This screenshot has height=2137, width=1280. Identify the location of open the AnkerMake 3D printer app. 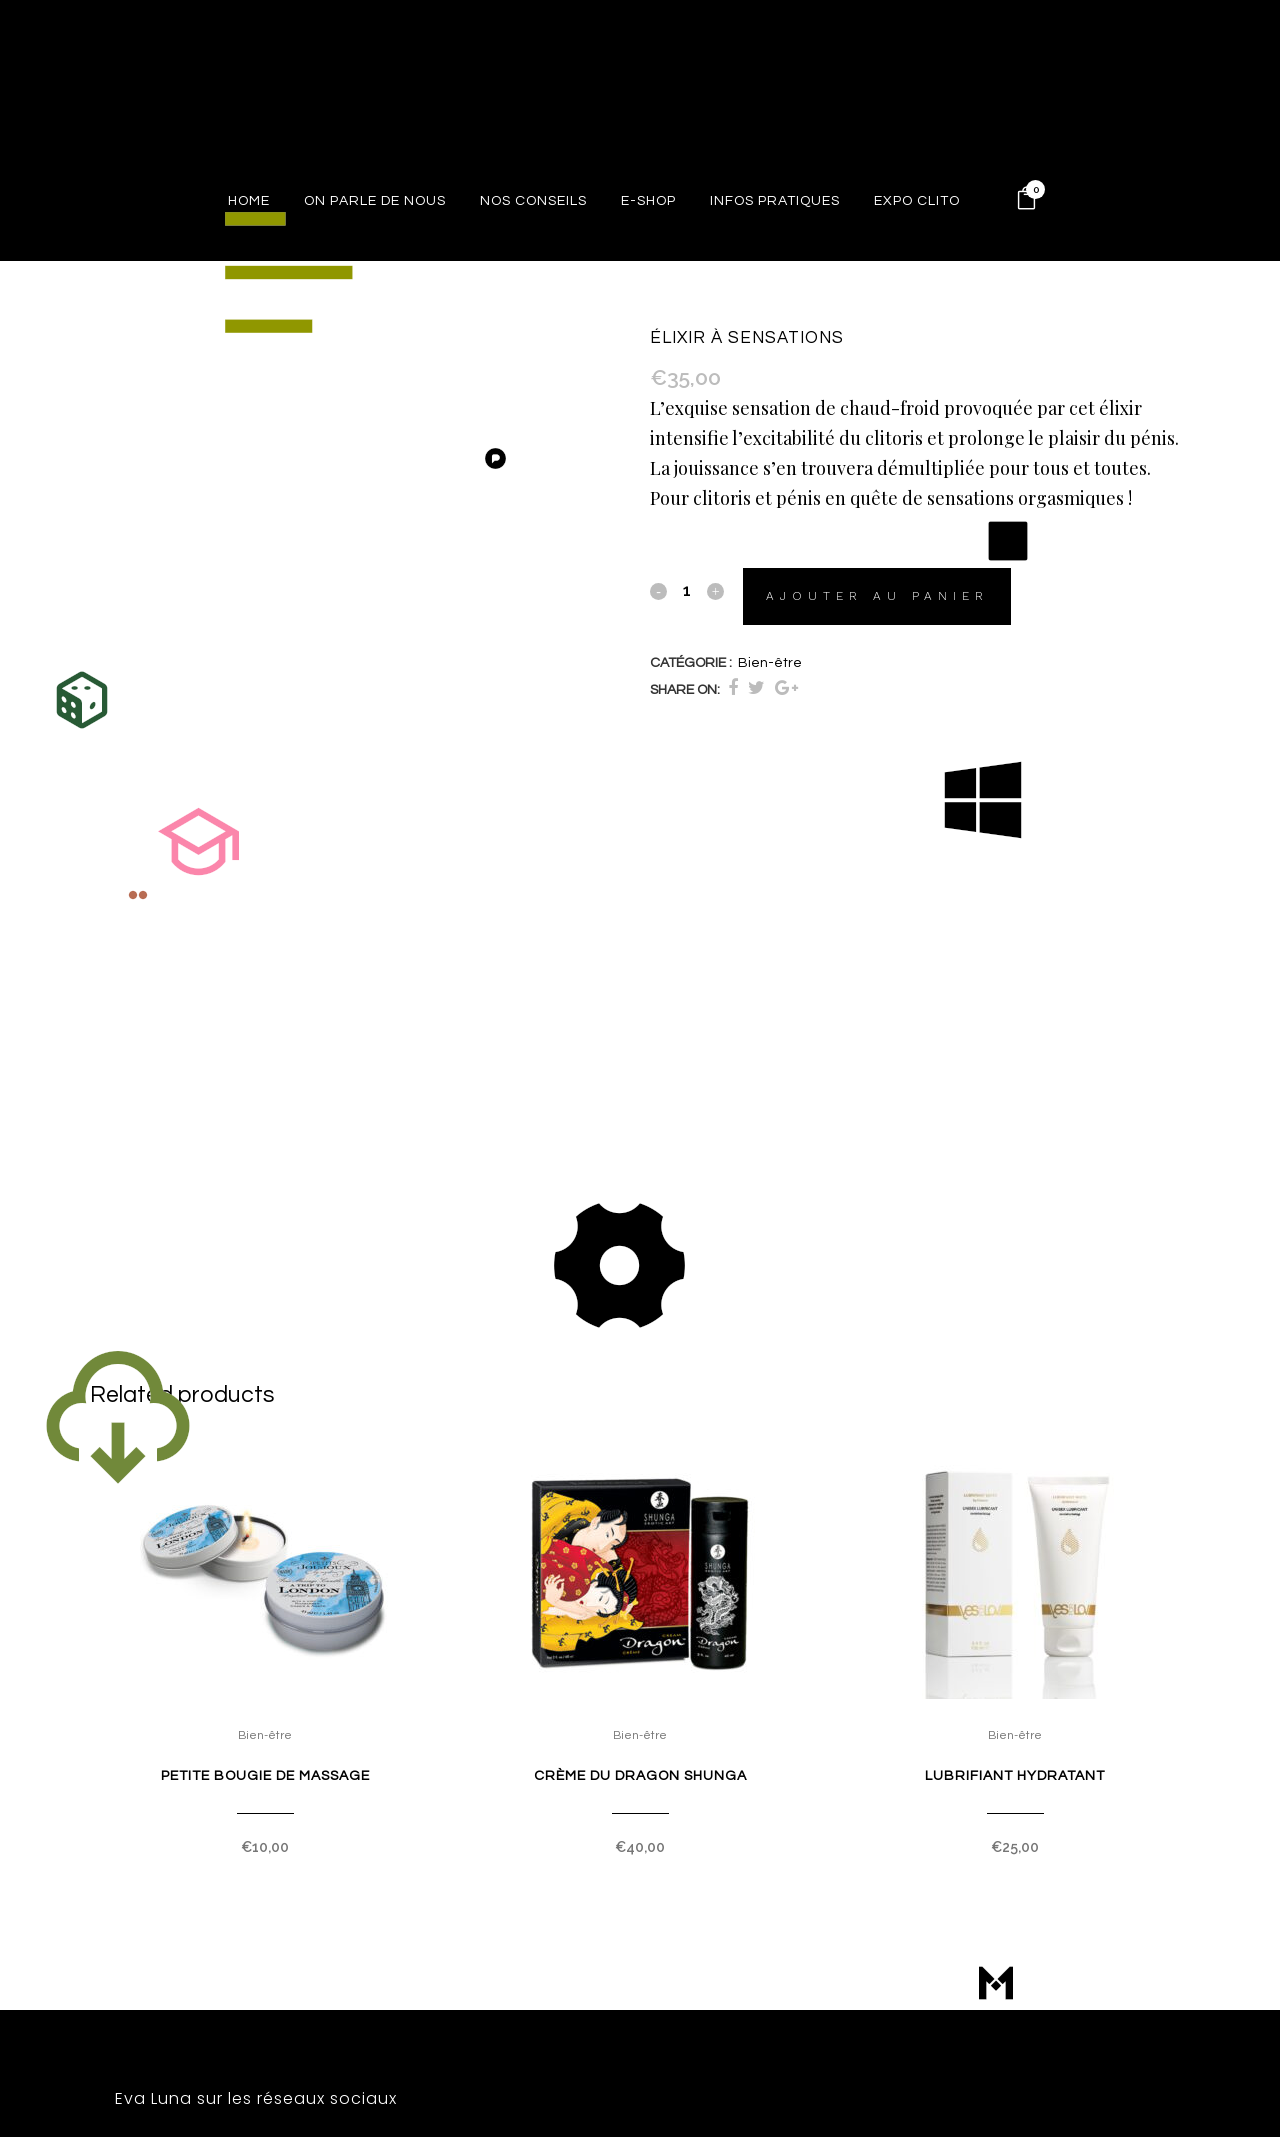
(996, 1983).